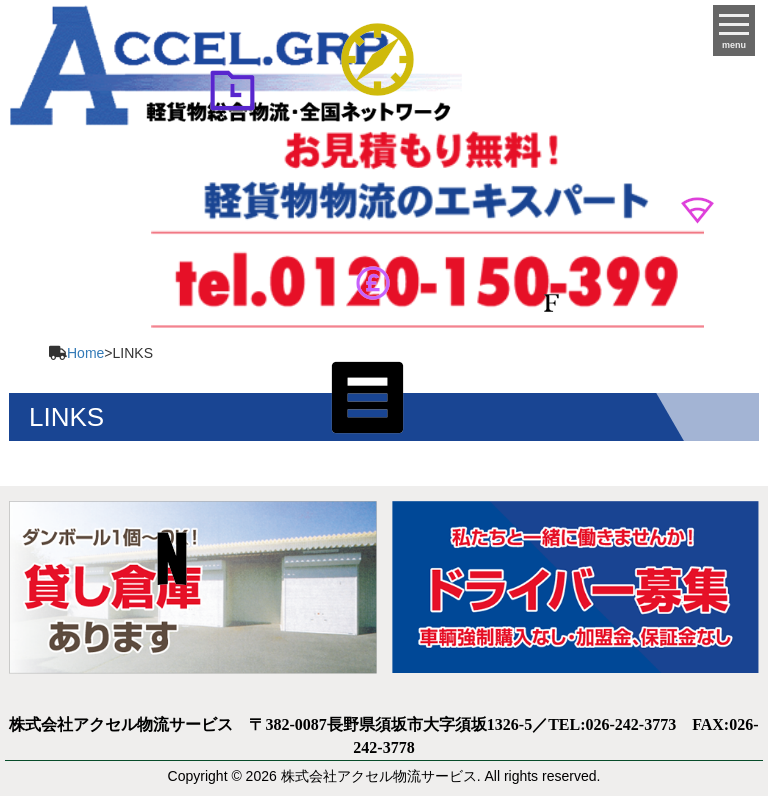  I want to click on view balance in british pounds, so click(373, 283).